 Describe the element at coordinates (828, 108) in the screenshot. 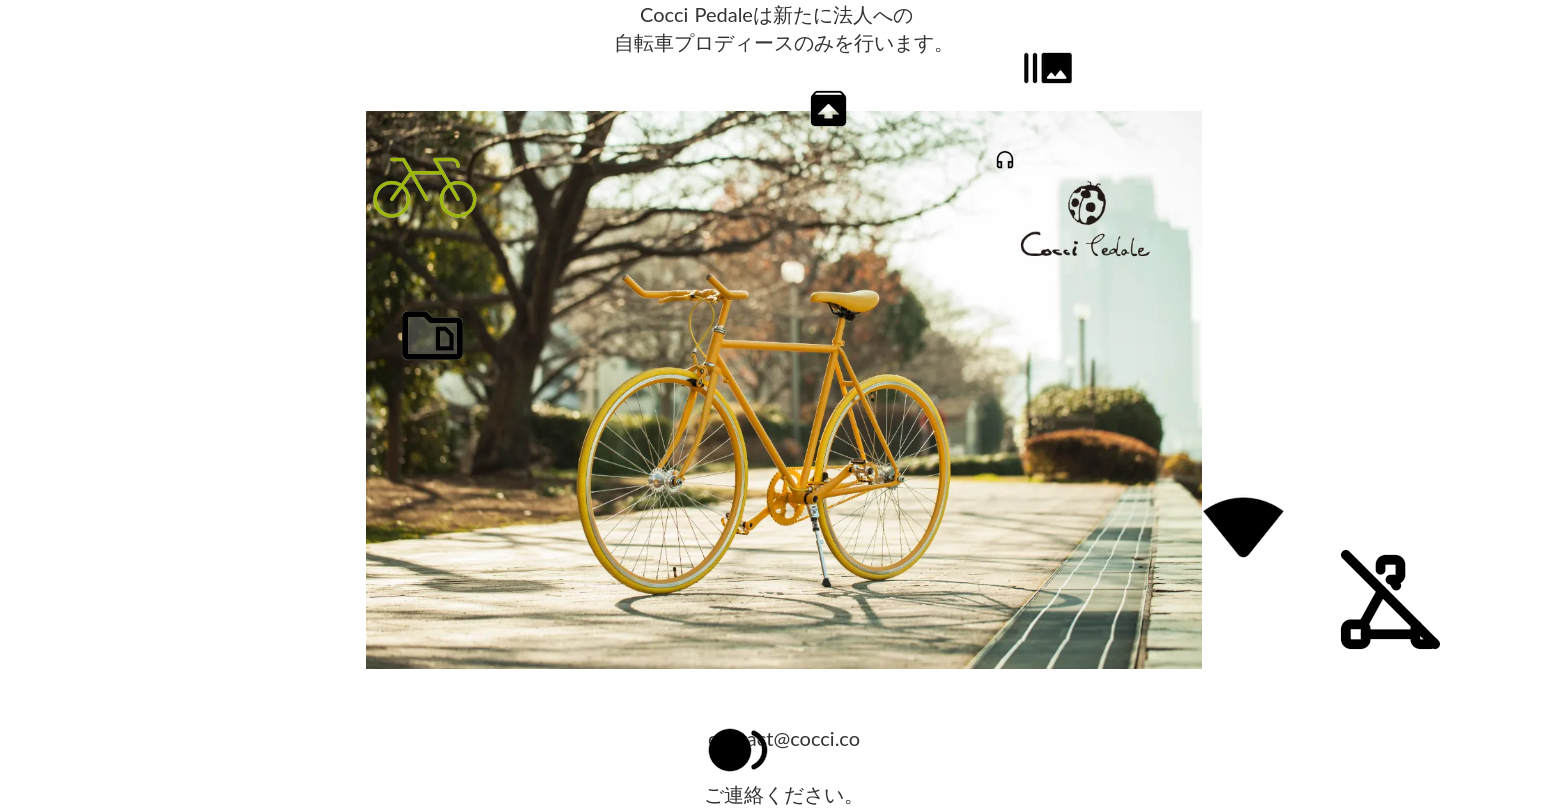

I see `restore item from archive` at that location.